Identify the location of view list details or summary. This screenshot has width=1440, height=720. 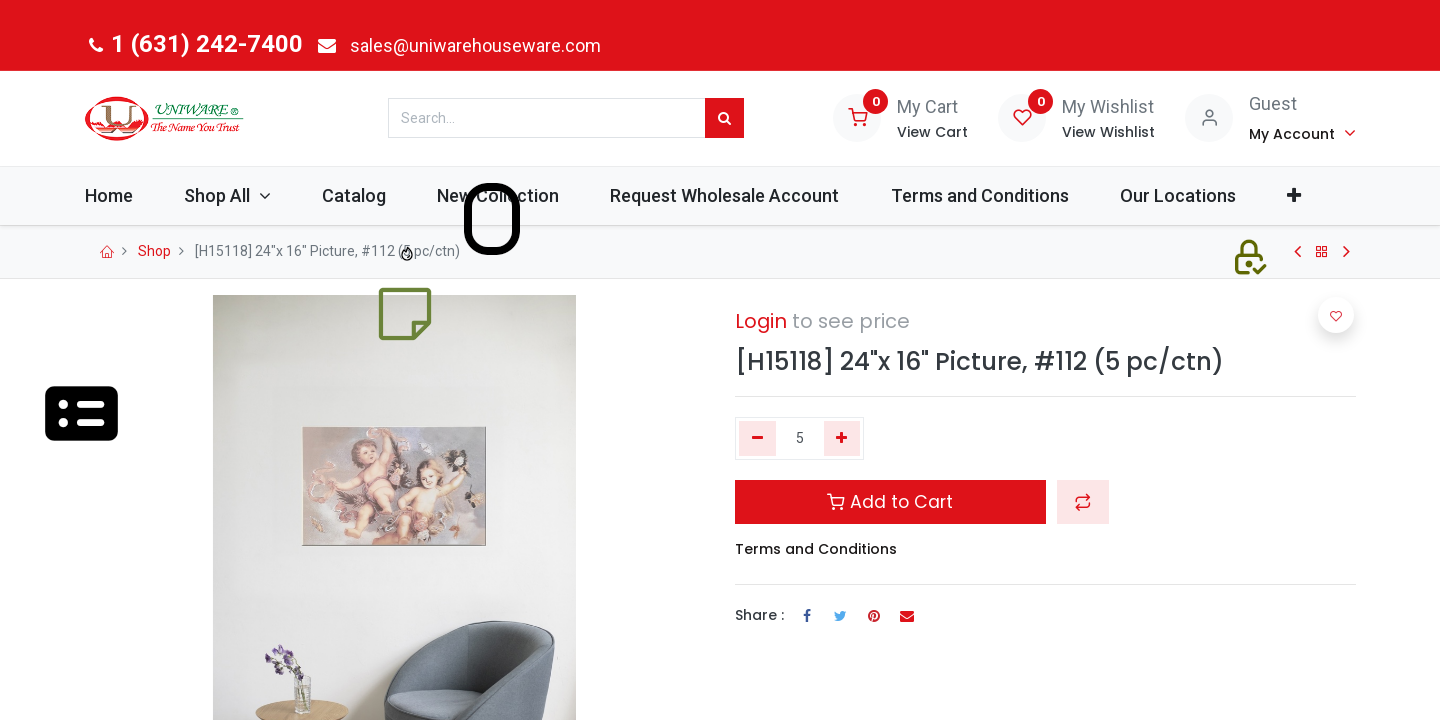
(81, 413).